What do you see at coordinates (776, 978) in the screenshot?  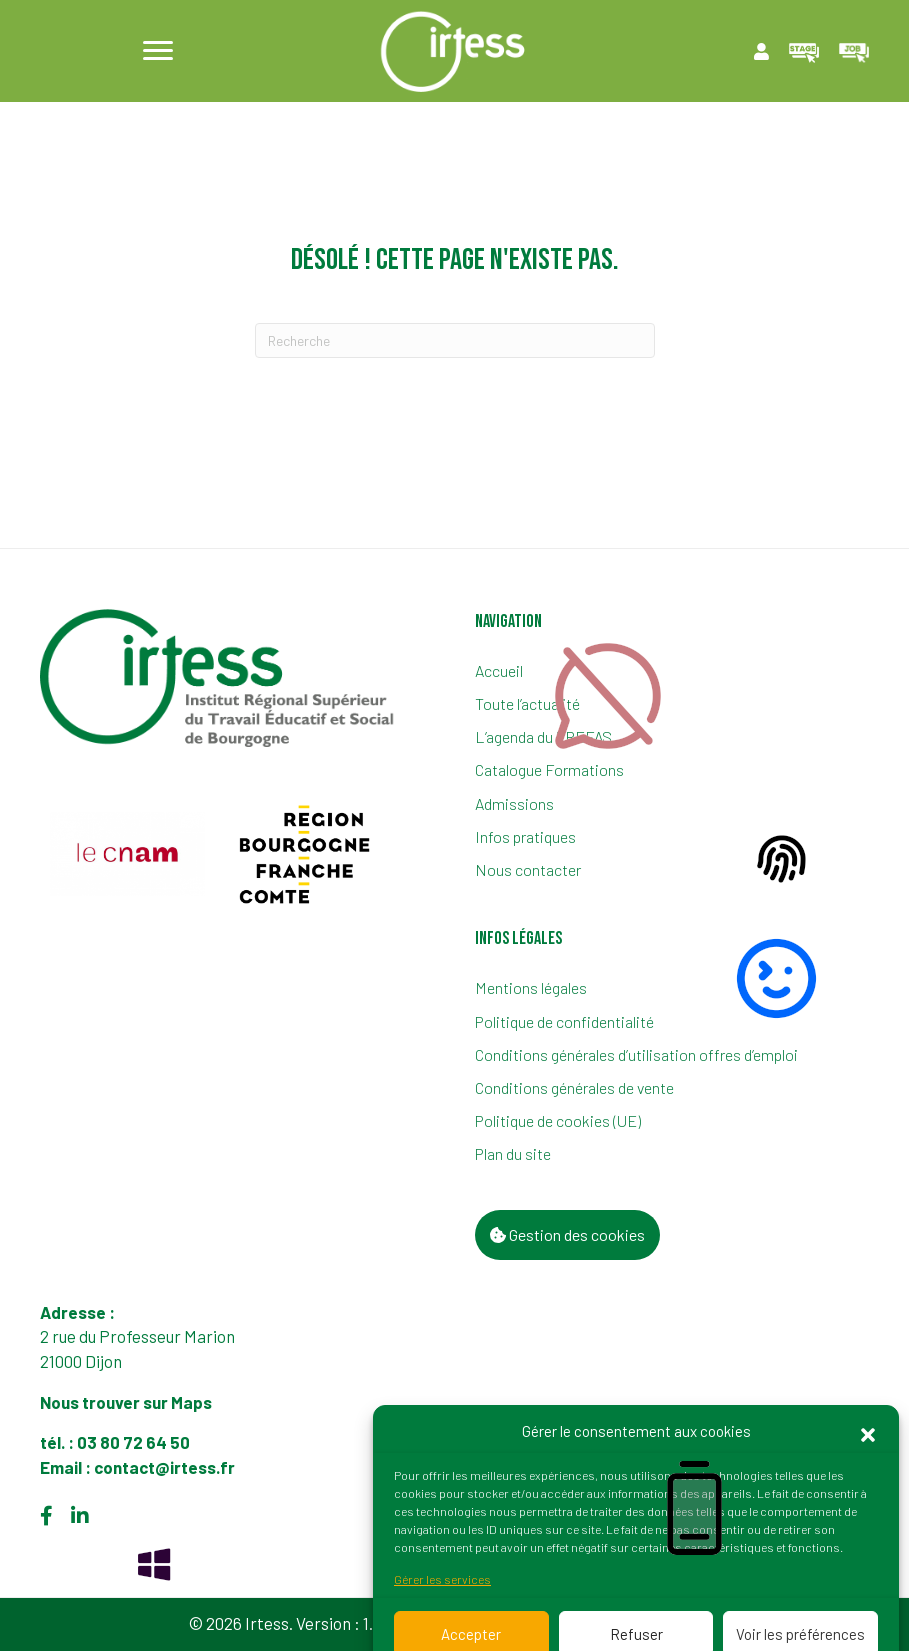 I see `add a playful or winking emoji to your message` at bounding box center [776, 978].